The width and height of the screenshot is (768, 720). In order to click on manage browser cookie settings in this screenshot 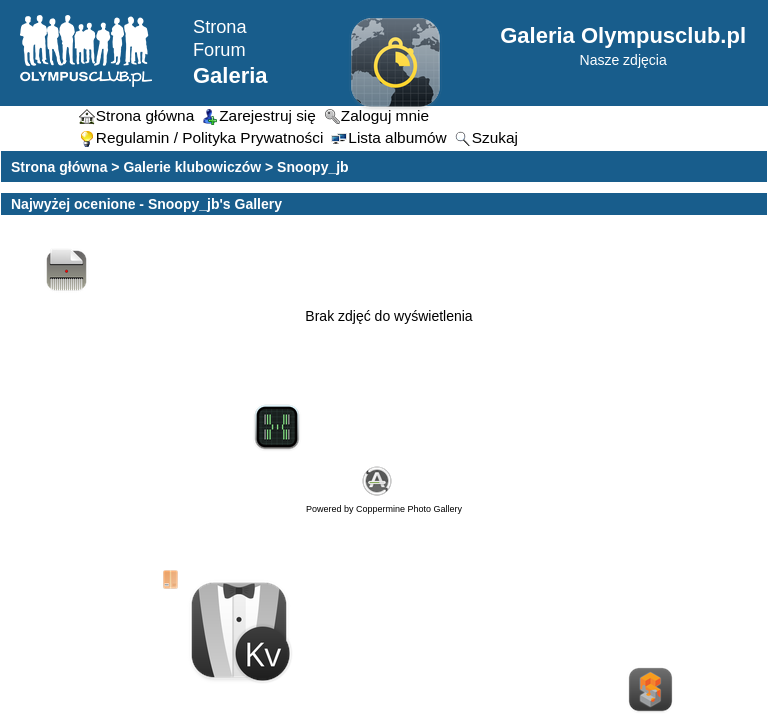, I will do `click(395, 62)`.